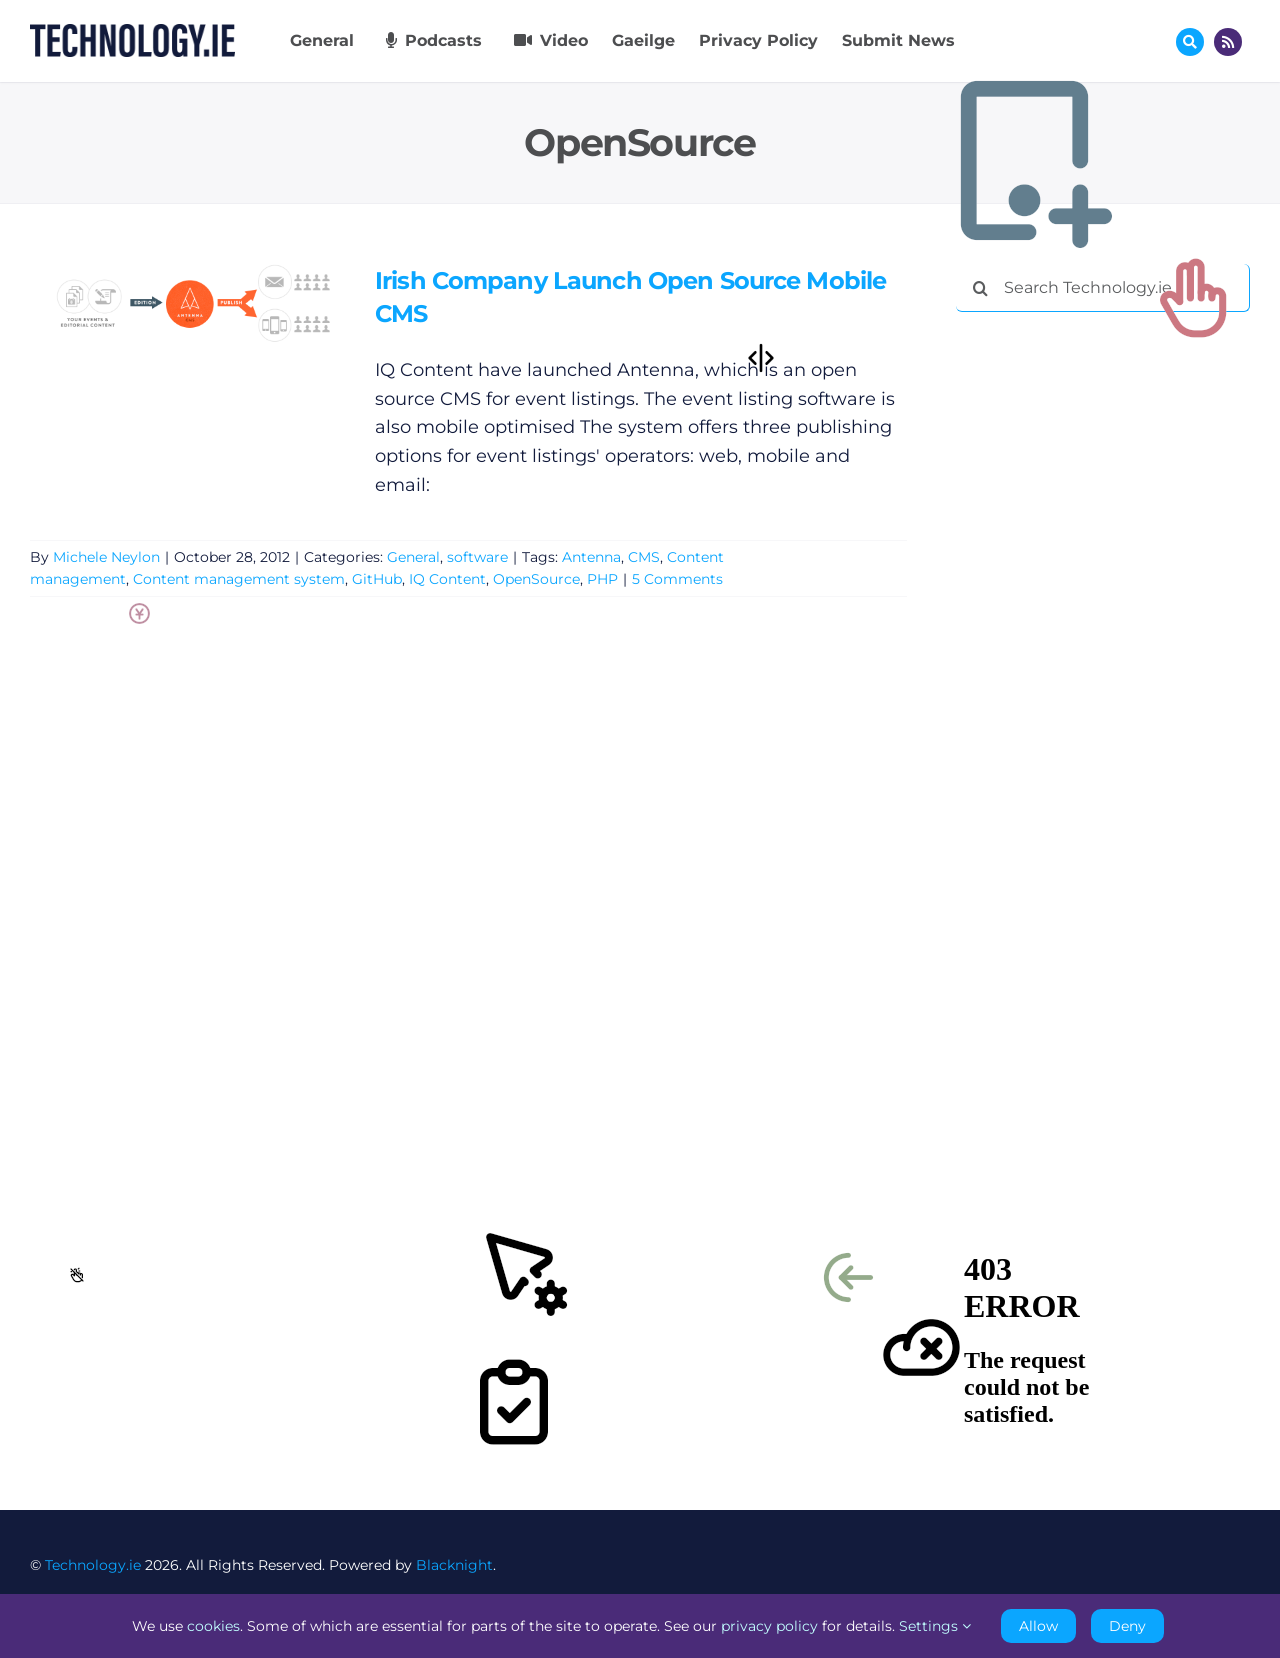  Describe the element at coordinates (848, 1277) in the screenshot. I see `return to previous screen` at that location.